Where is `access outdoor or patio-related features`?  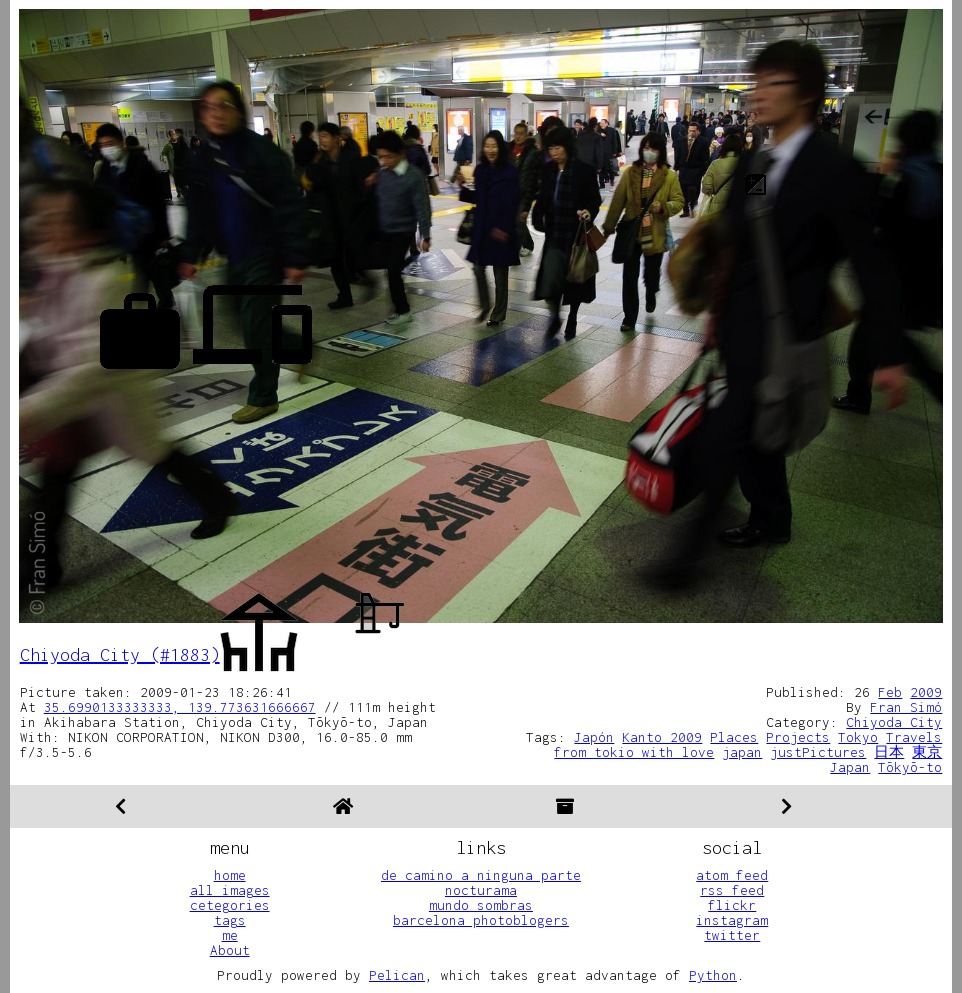
access outdoor or patio-related features is located at coordinates (259, 632).